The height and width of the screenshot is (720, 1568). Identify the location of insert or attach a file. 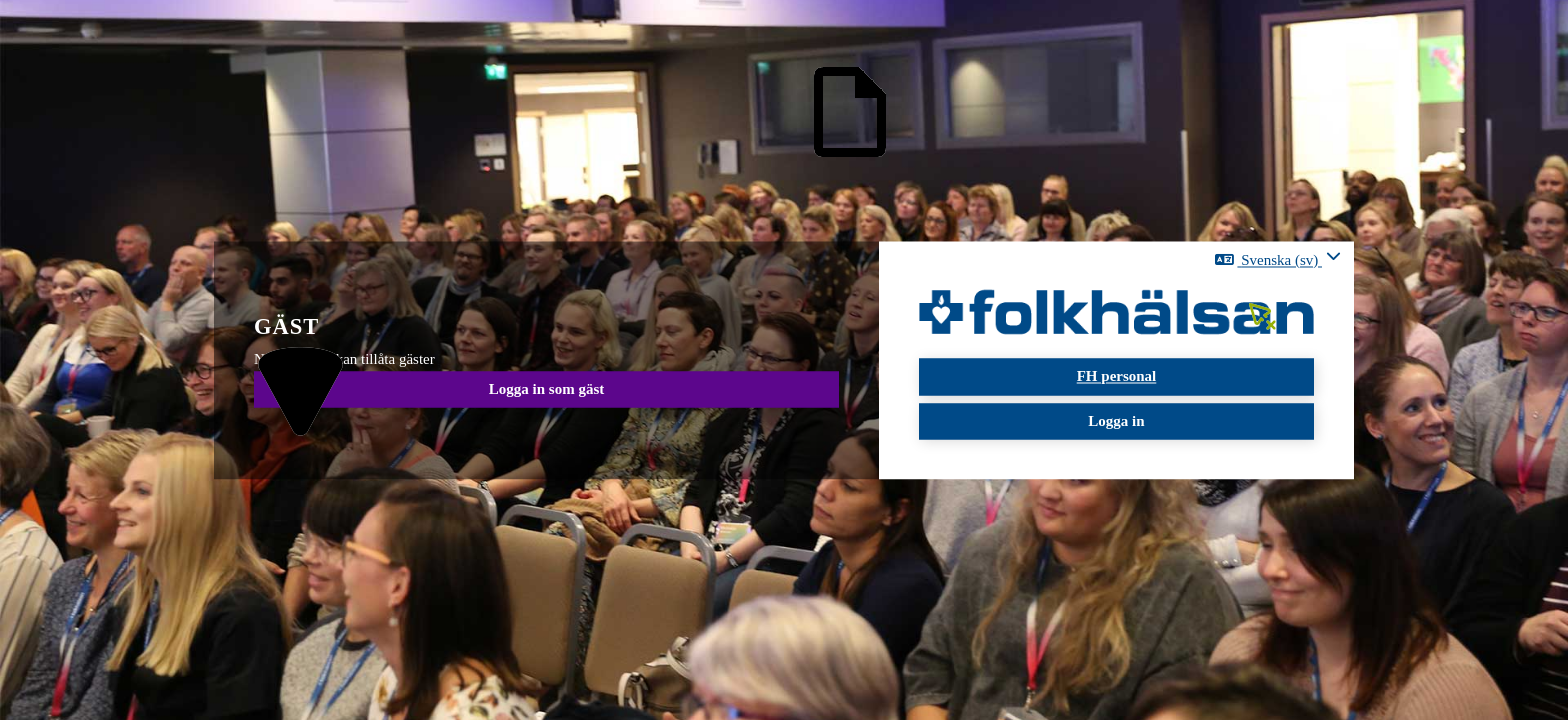
(850, 112).